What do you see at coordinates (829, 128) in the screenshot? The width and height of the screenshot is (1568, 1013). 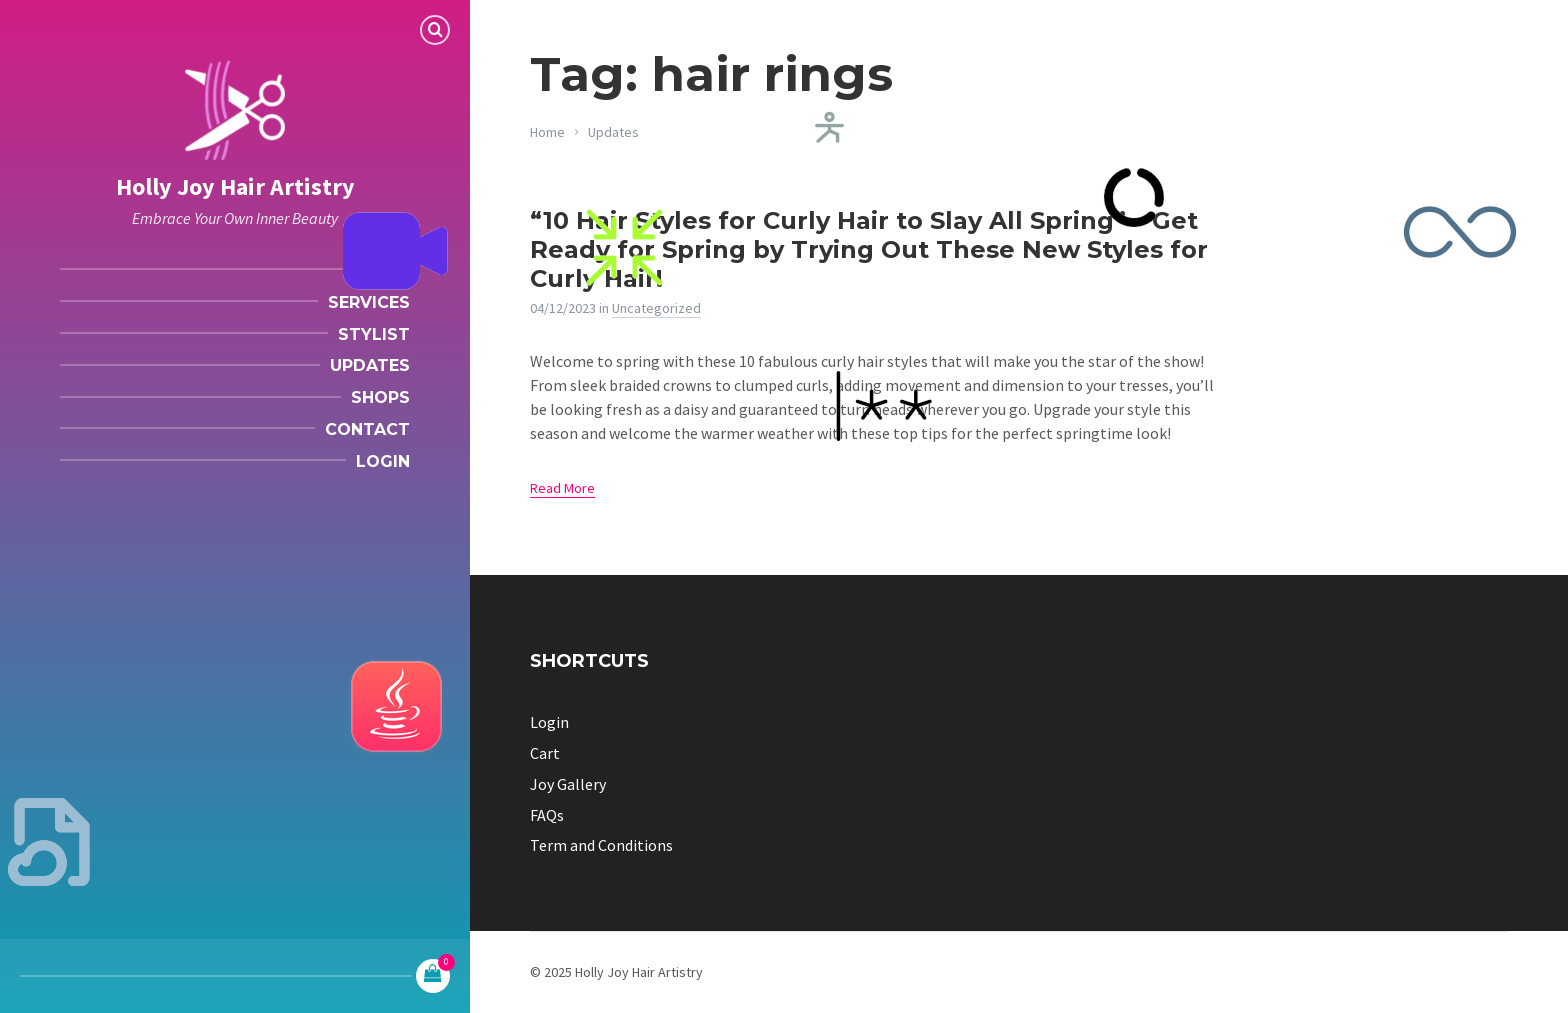 I see `access tai chi or meditation exercises` at bounding box center [829, 128].